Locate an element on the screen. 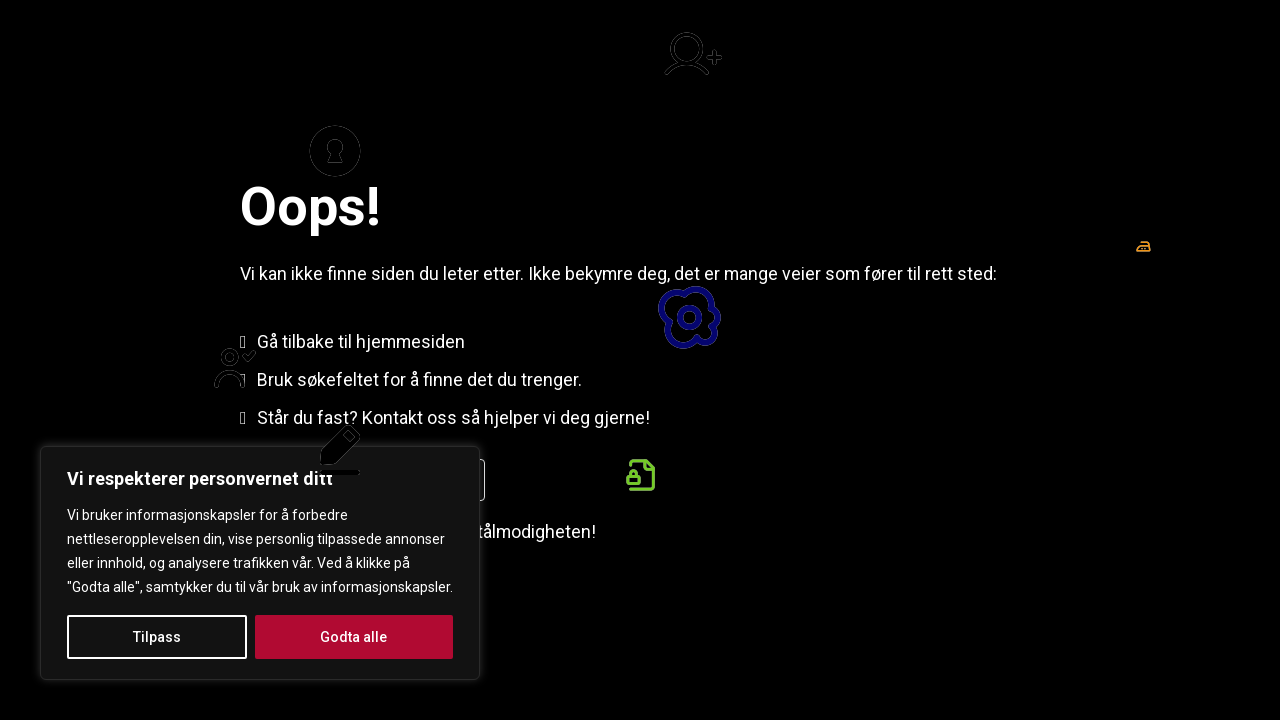  add a new user or contact is located at coordinates (691, 55).